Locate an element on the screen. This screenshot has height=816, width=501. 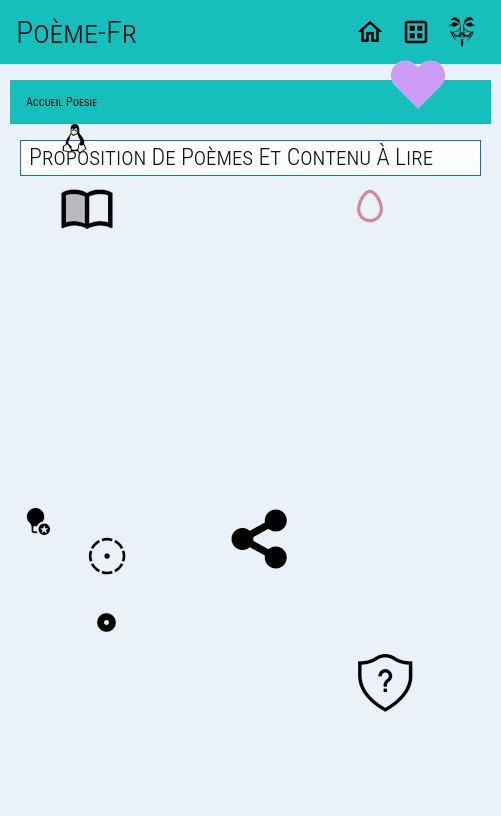
import contacts from address book is located at coordinates (87, 207).